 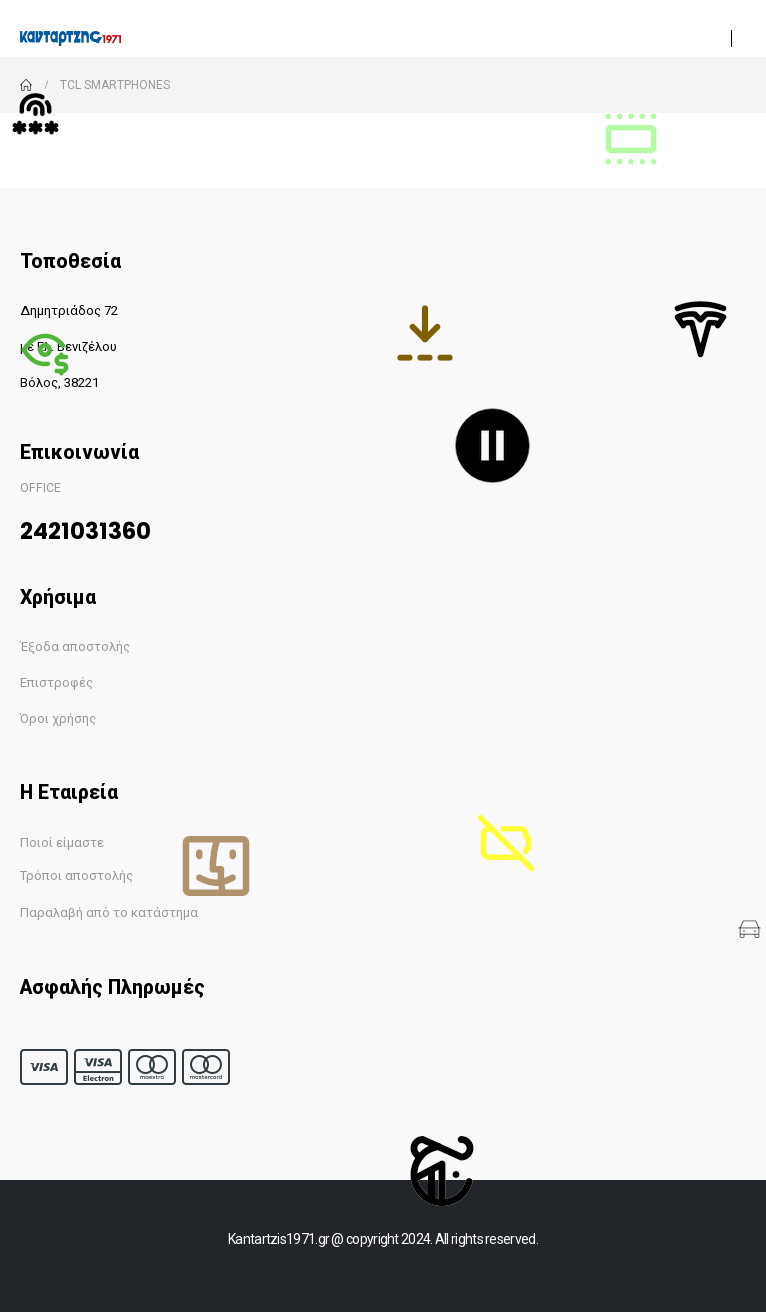 I want to click on download file to a specific location, so click(x=425, y=333).